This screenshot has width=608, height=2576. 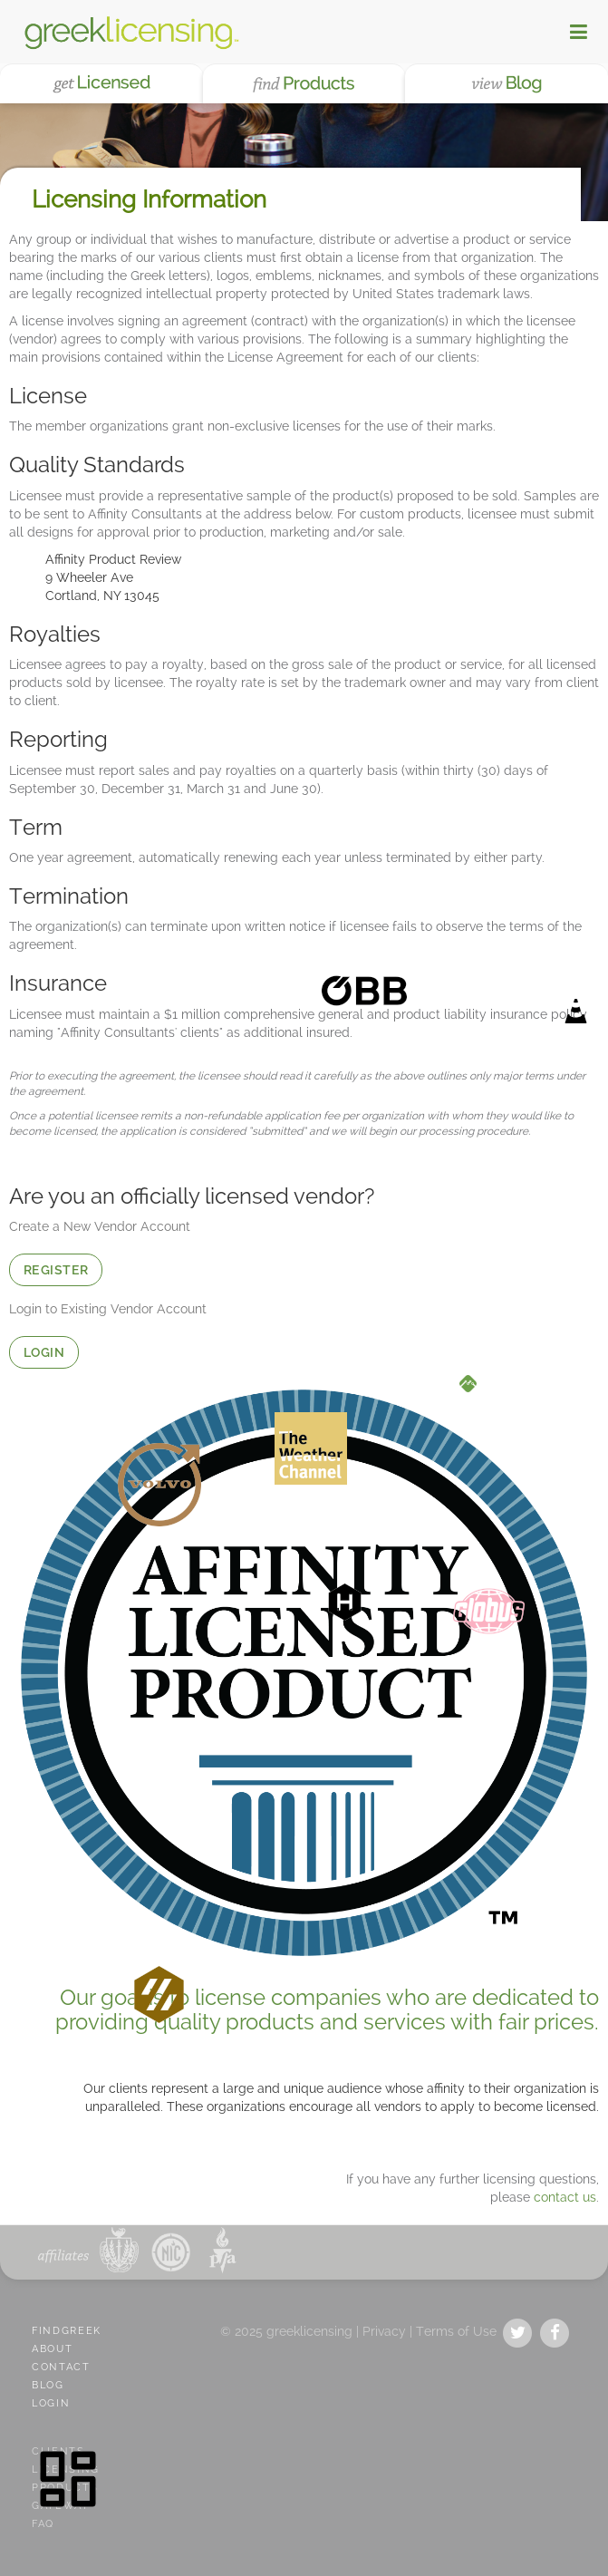 I want to click on globus brand logo, so click(x=488, y=1611).